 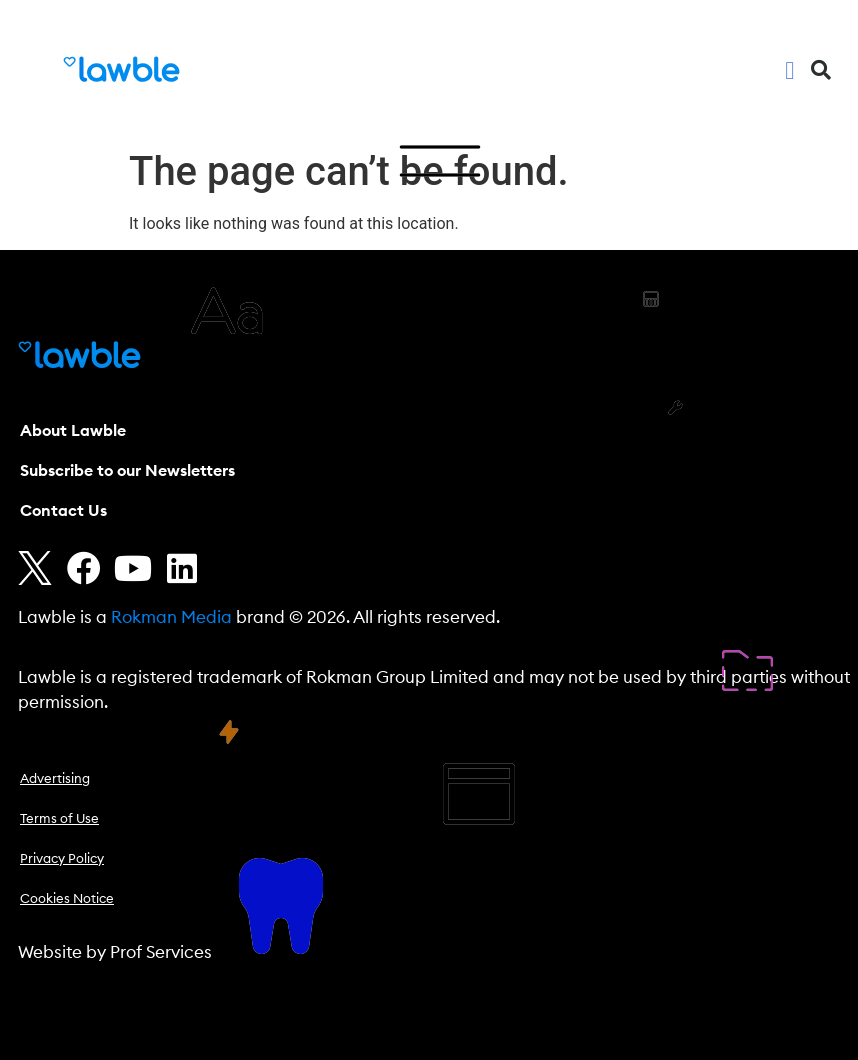 I want to click on toggle bottom panel visibility, so click(x=651, y=299).